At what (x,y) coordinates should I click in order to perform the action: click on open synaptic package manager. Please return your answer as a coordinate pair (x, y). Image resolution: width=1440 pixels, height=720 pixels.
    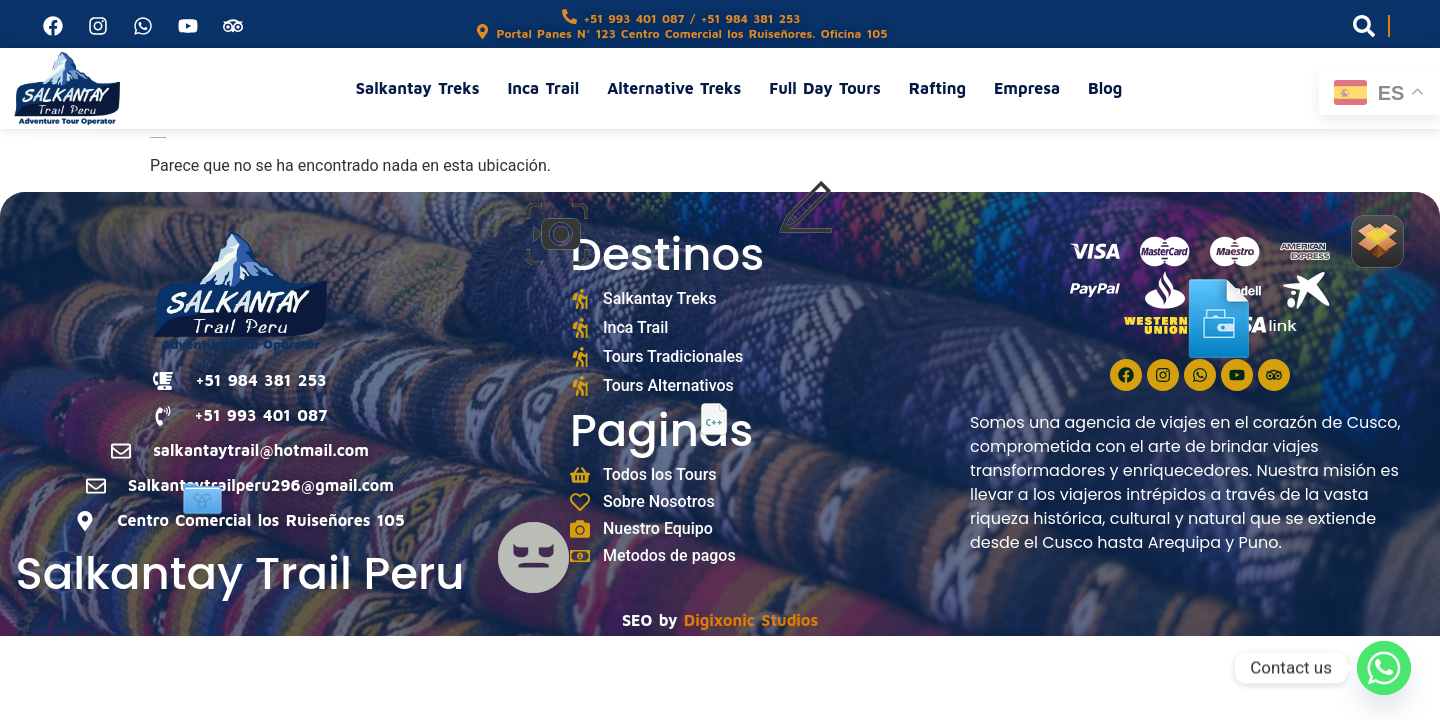
    Looking at the image, I should click on (1377, 241).